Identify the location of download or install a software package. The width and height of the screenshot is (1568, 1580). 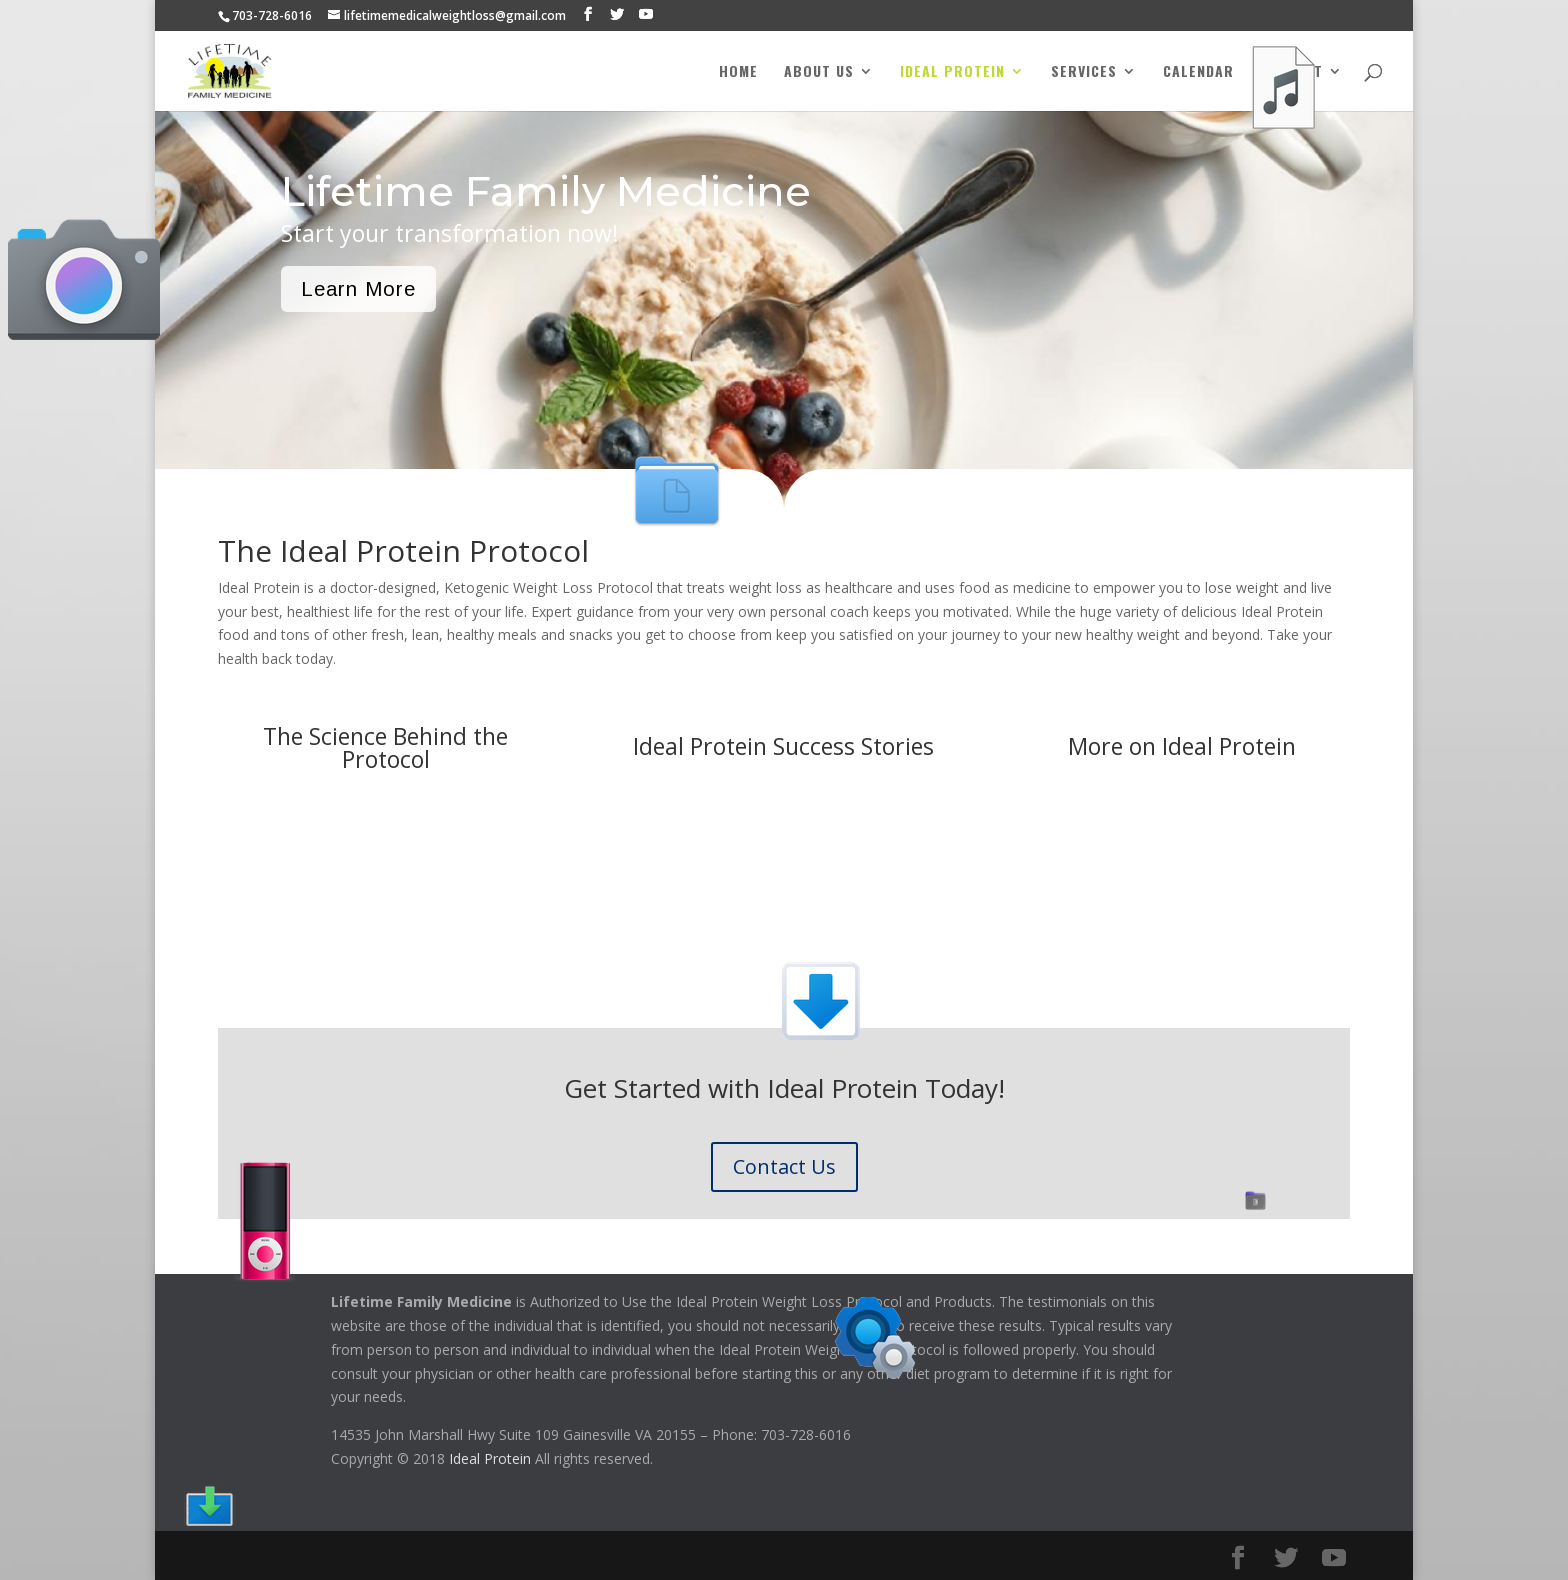
(209, 1506).